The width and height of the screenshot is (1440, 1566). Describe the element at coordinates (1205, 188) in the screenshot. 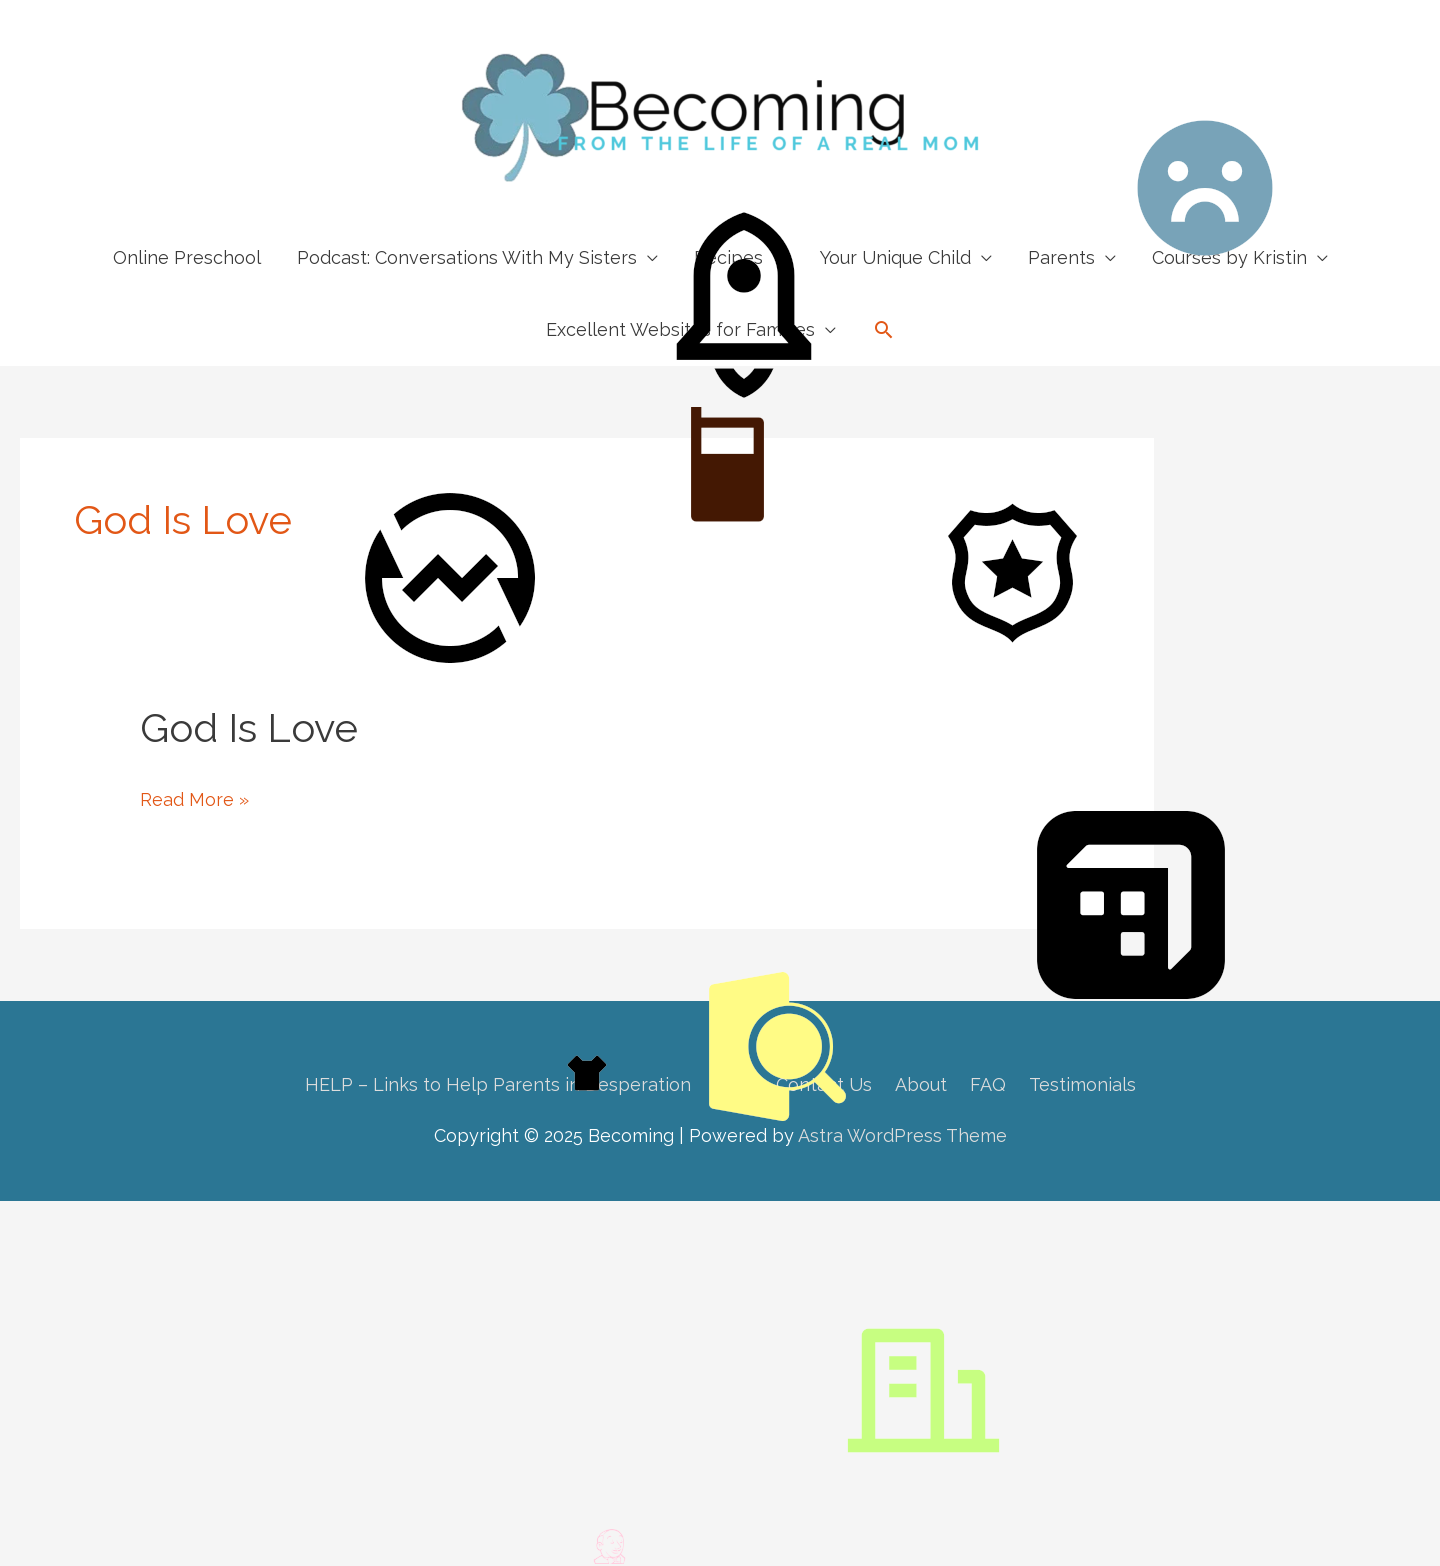

I see `rate experience as negative or unsatisfied` at that location.